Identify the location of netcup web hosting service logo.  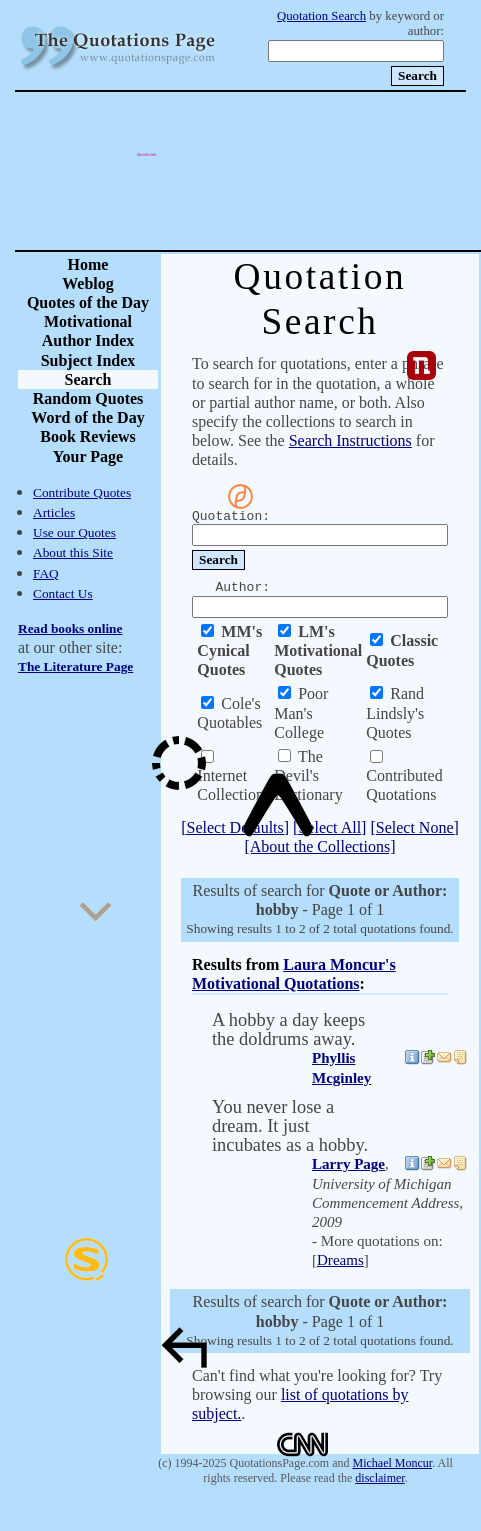
(421, 365).